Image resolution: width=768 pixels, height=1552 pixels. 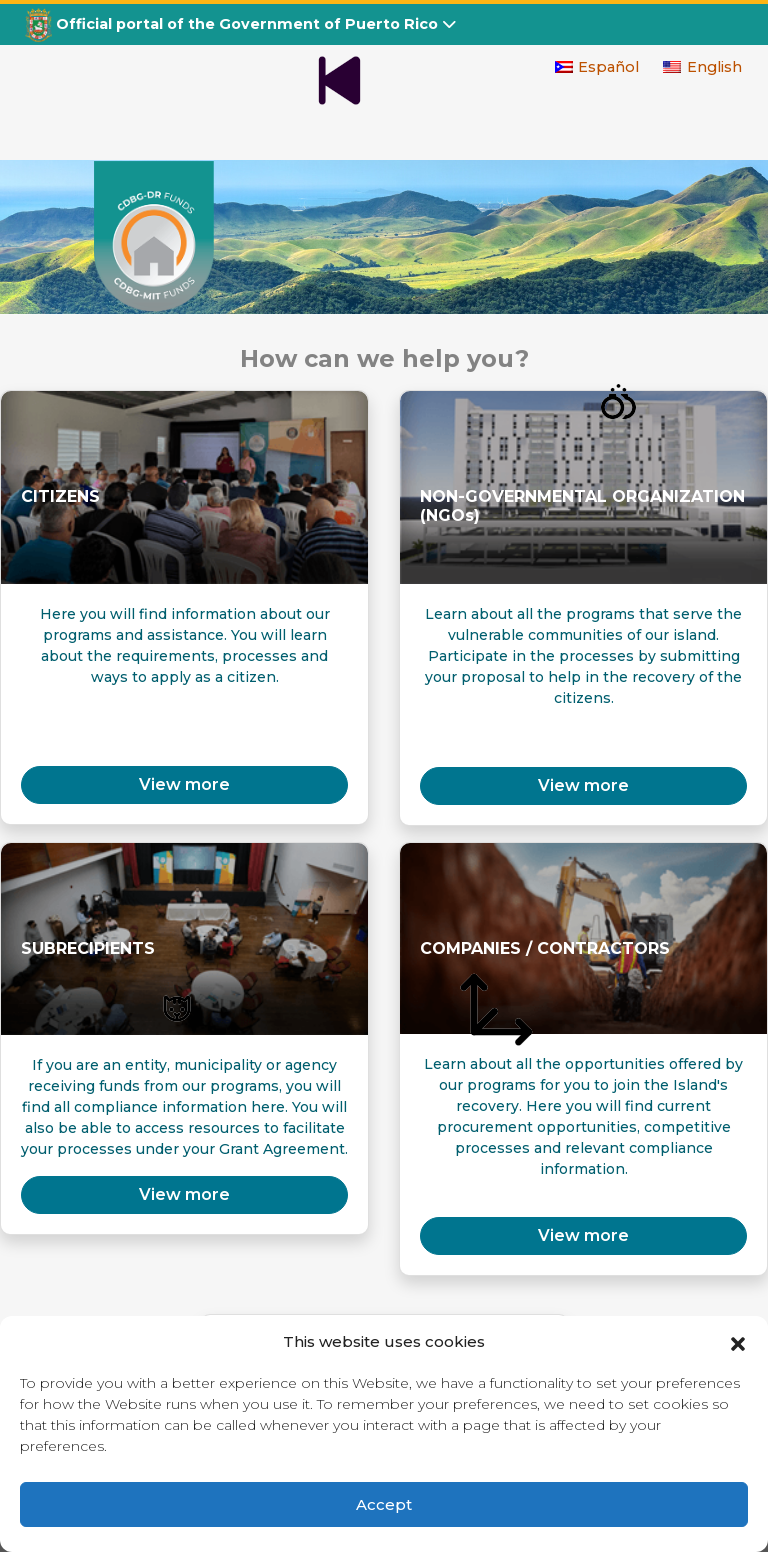 What do you see at coordinates (339, 80) in the screenshot?
I see `skip to previous track` at bounding box center [339, 80].